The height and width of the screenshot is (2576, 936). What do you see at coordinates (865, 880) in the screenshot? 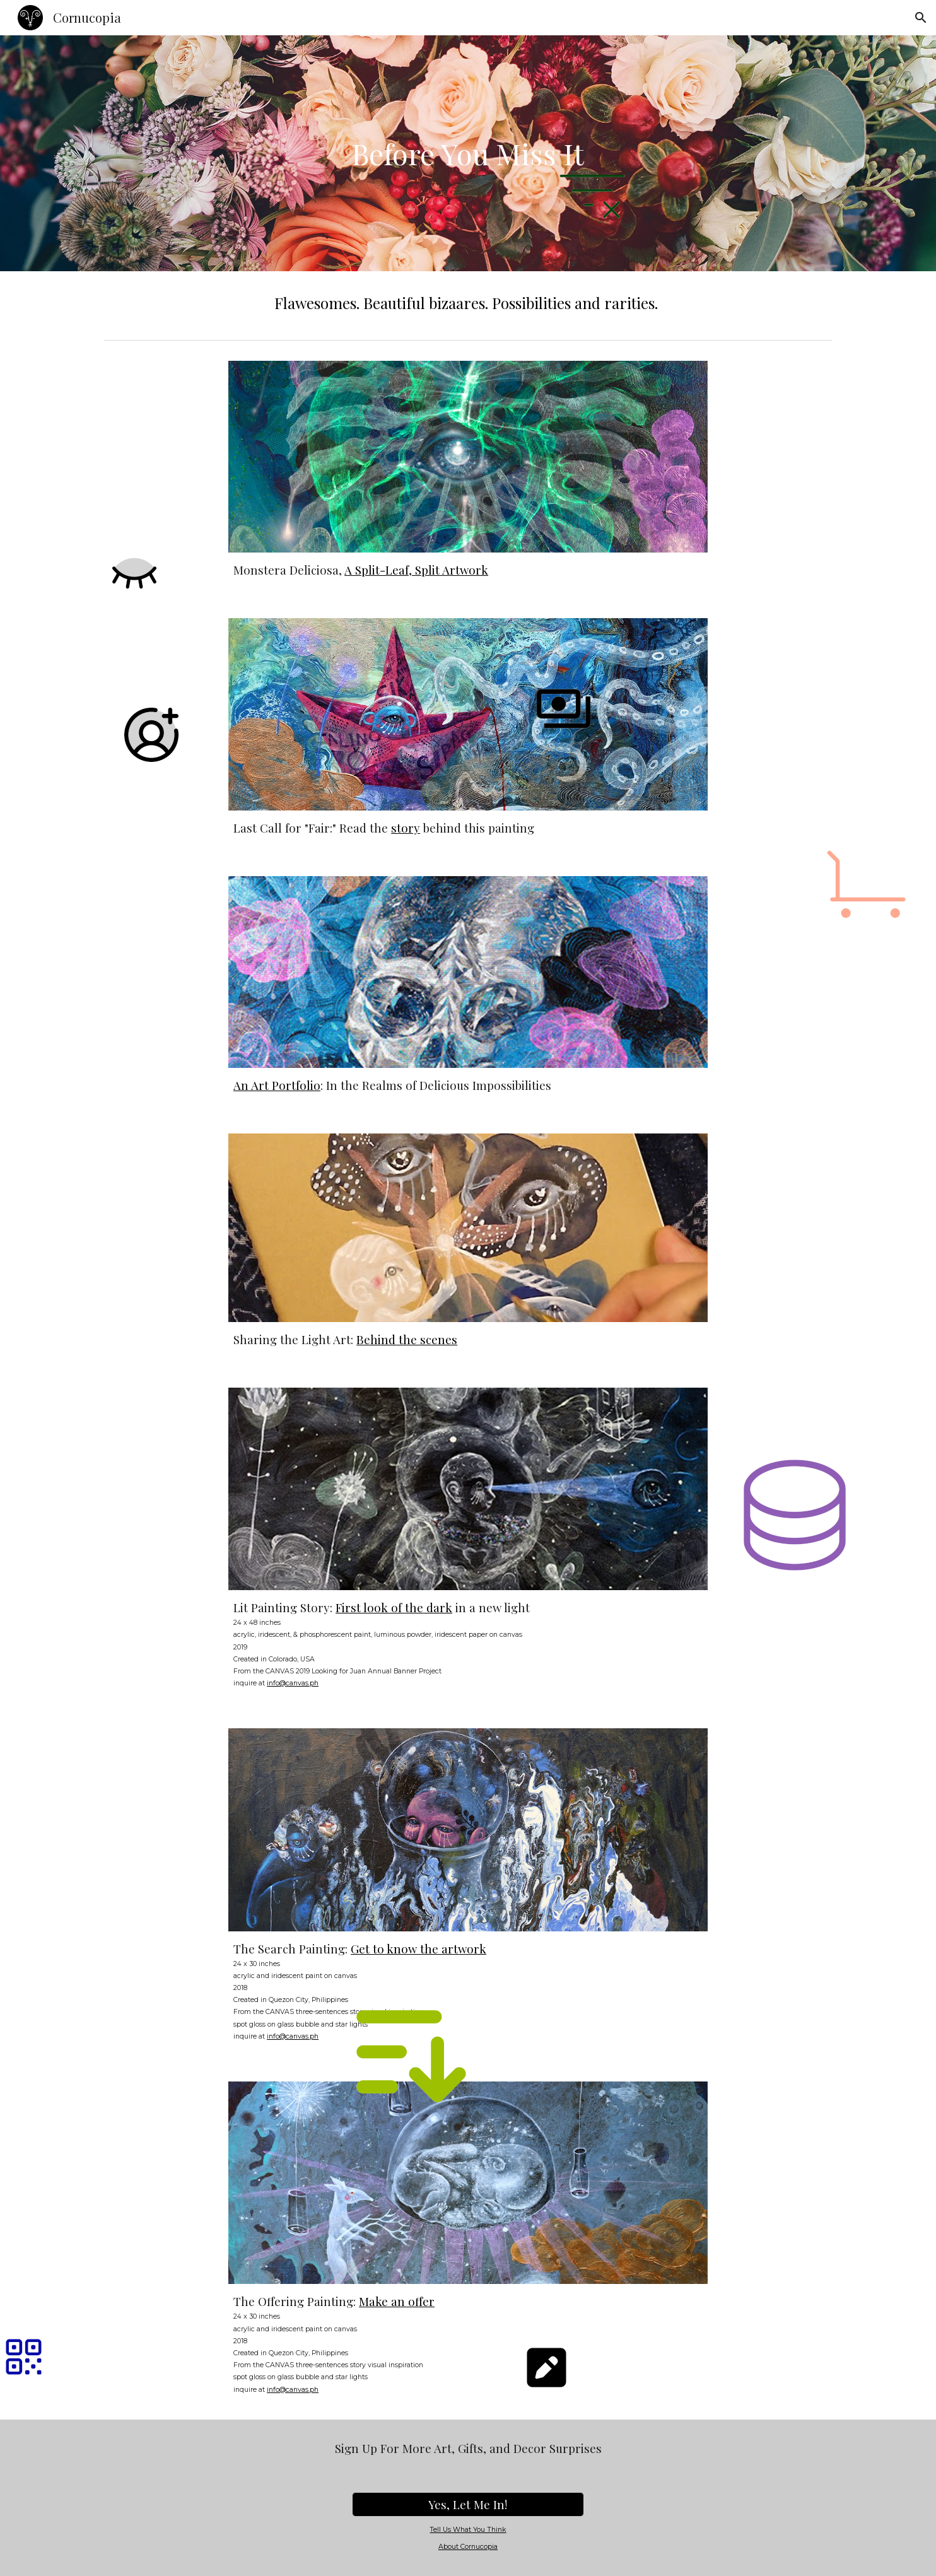
I see `view shopping cart` at bounding box center [865, 880].